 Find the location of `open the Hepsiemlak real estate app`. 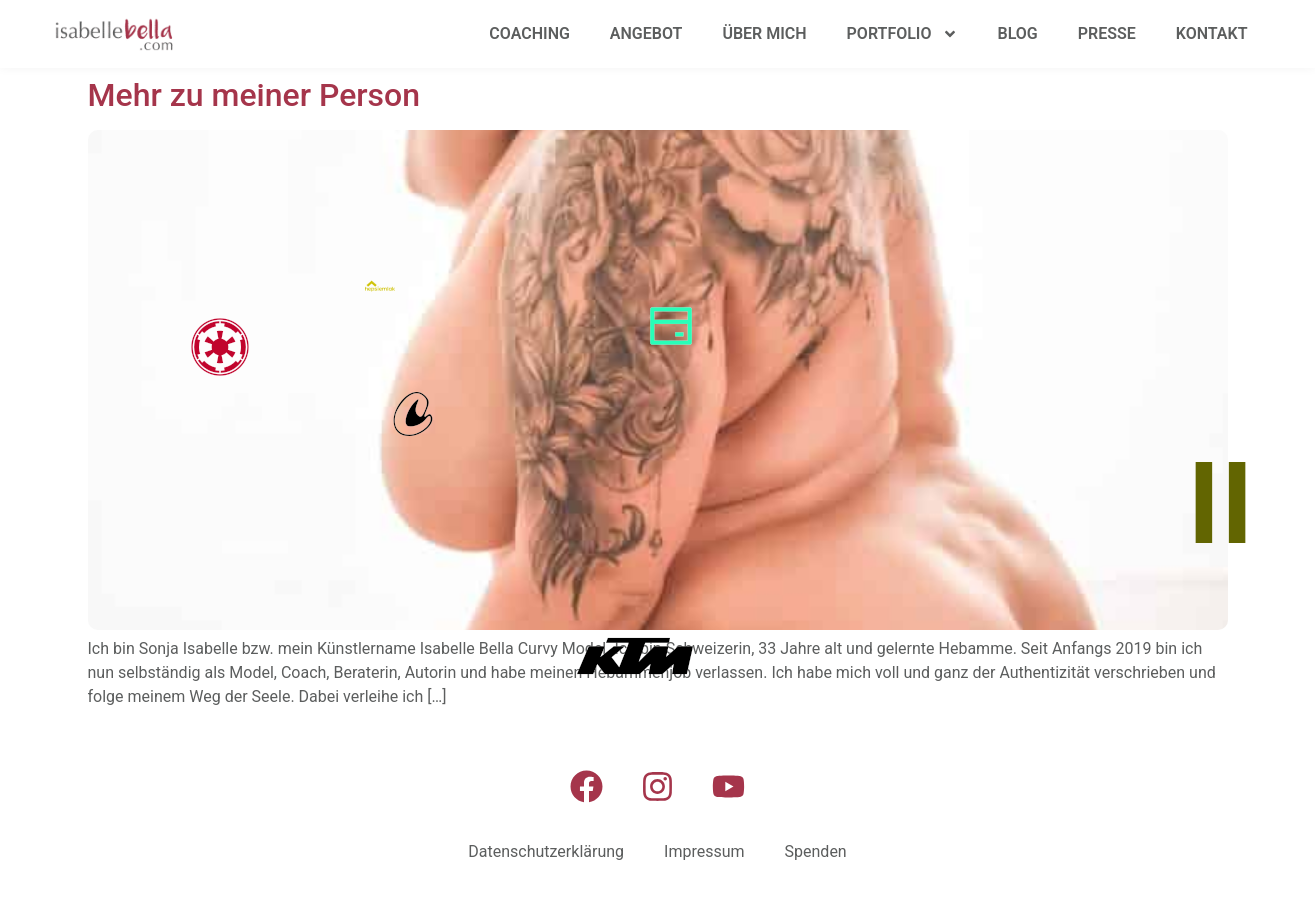

open the Hepsiemlak real estate app is located at coordinates (380, 286).